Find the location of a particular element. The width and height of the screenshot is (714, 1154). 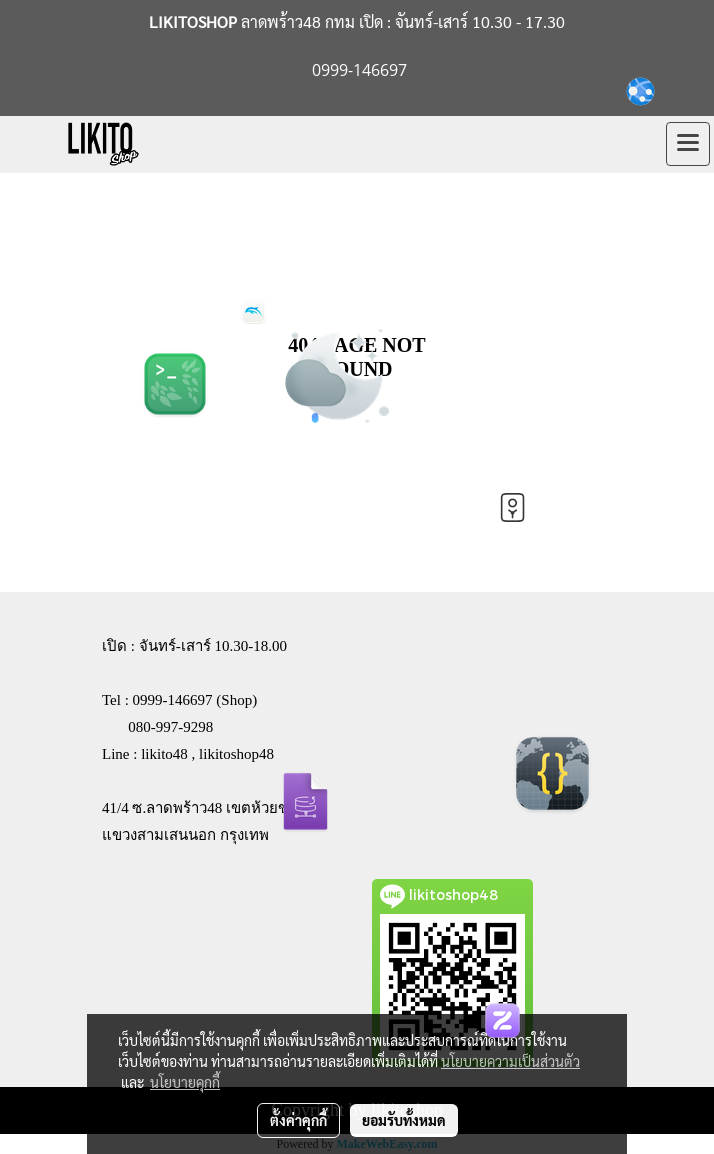

open the windows app store is located at coordinates (640, 91).